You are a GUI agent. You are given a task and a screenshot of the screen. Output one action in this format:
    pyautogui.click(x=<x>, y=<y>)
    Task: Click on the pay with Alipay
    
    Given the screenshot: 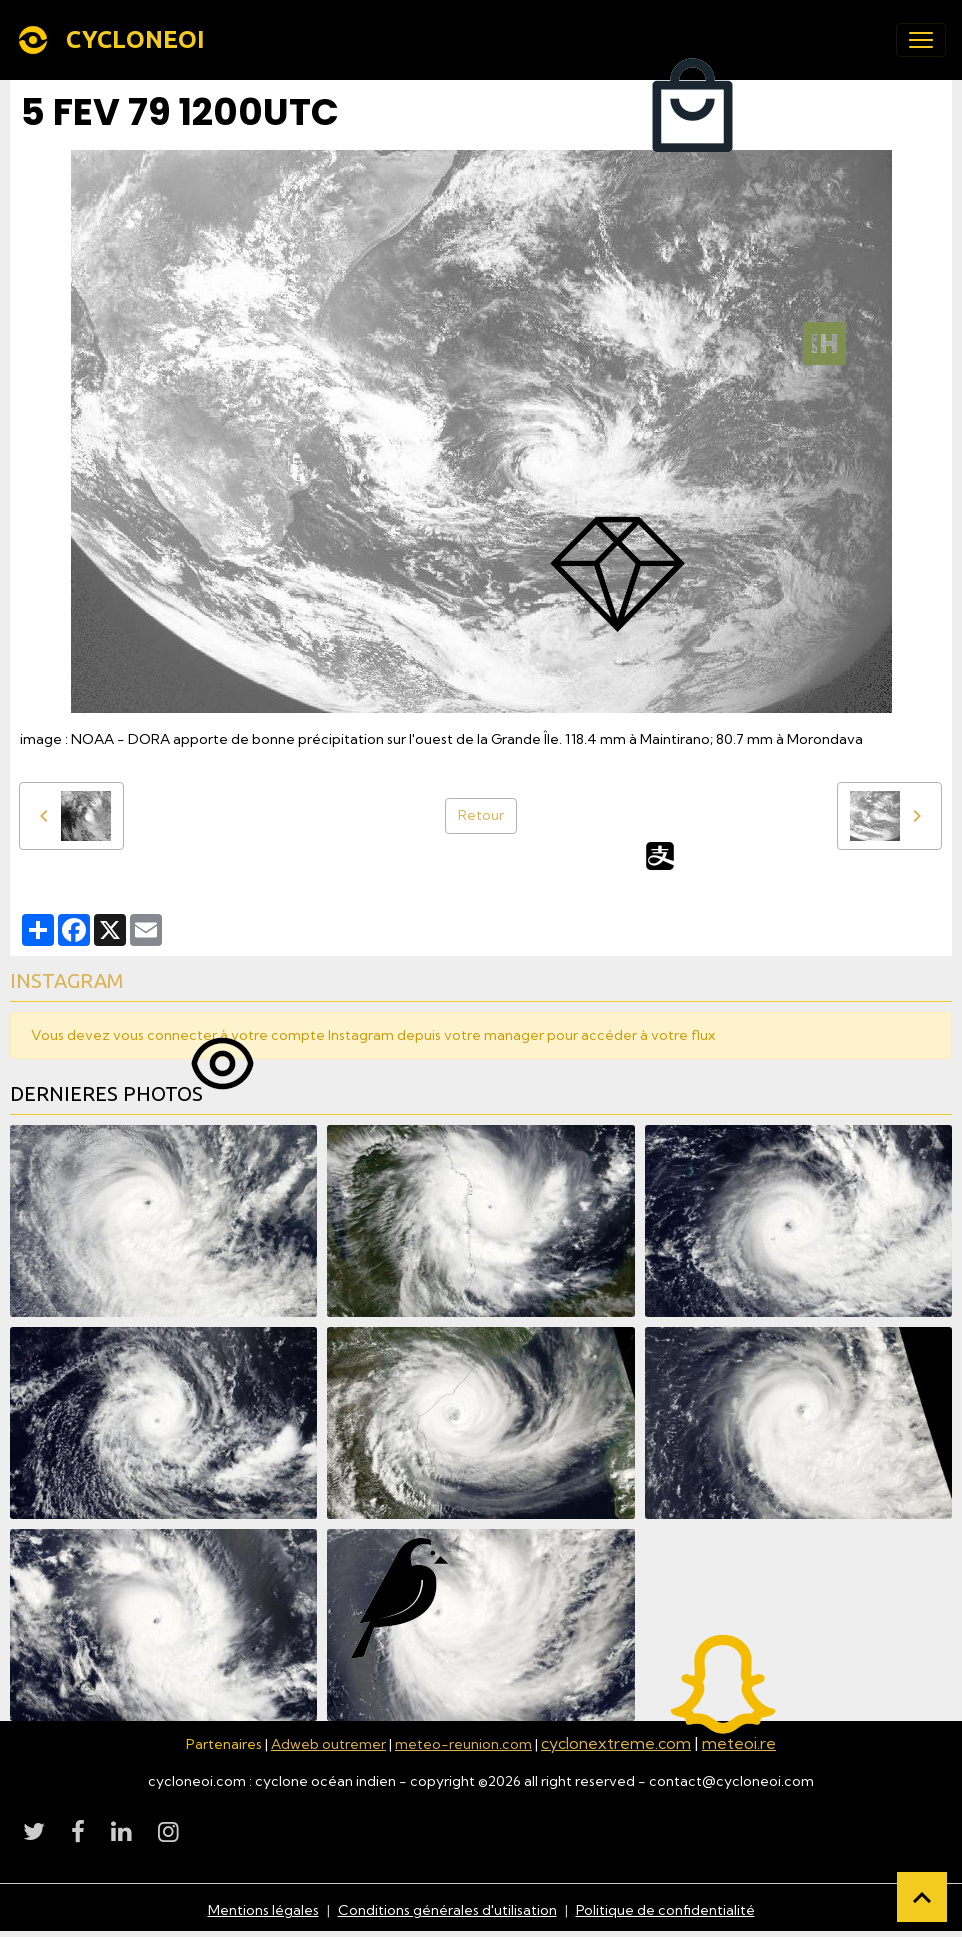 What is the action you would take?
    pyautogui.click(x=660, y=856)
    